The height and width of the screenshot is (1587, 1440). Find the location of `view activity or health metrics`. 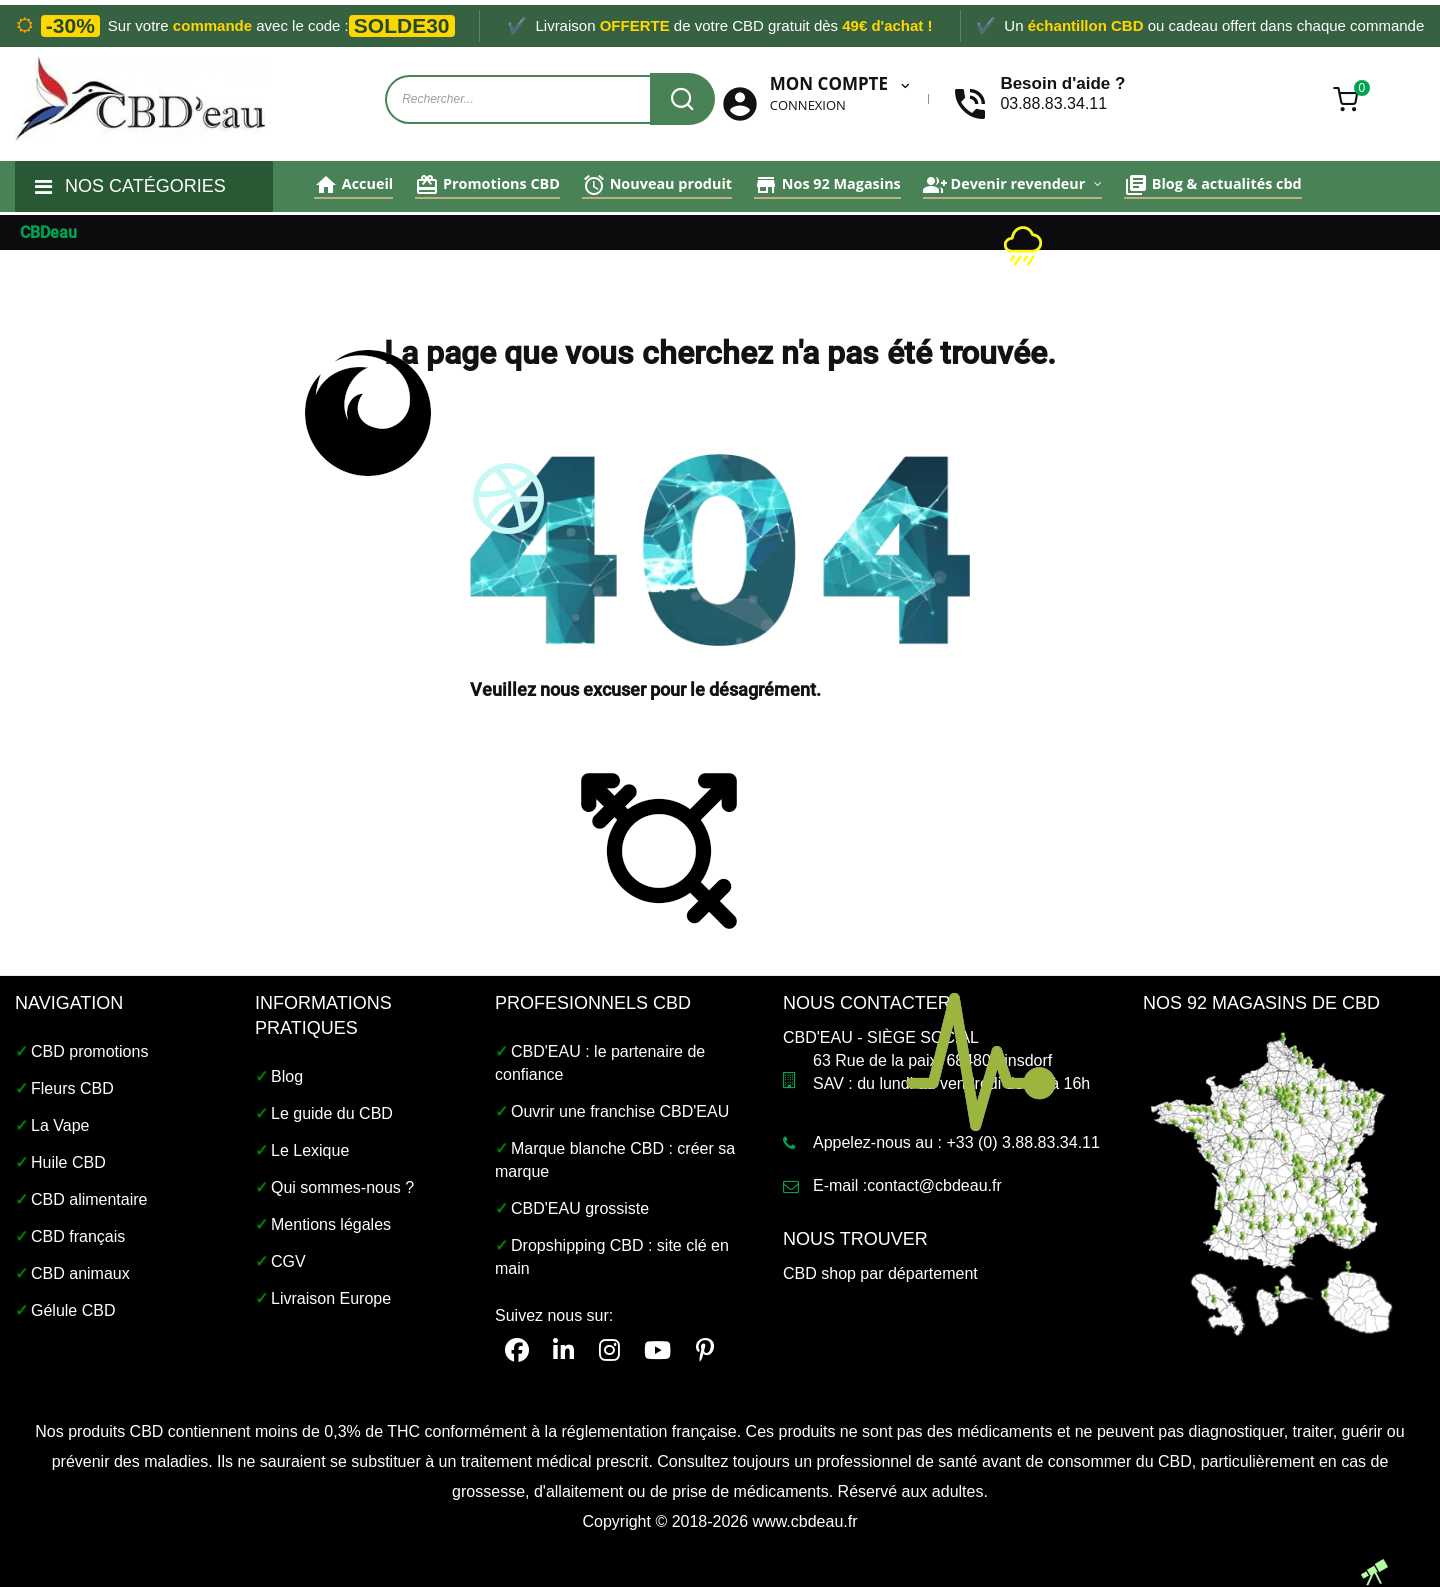

view activity or health metrics is located at coordinates (981, 1062).